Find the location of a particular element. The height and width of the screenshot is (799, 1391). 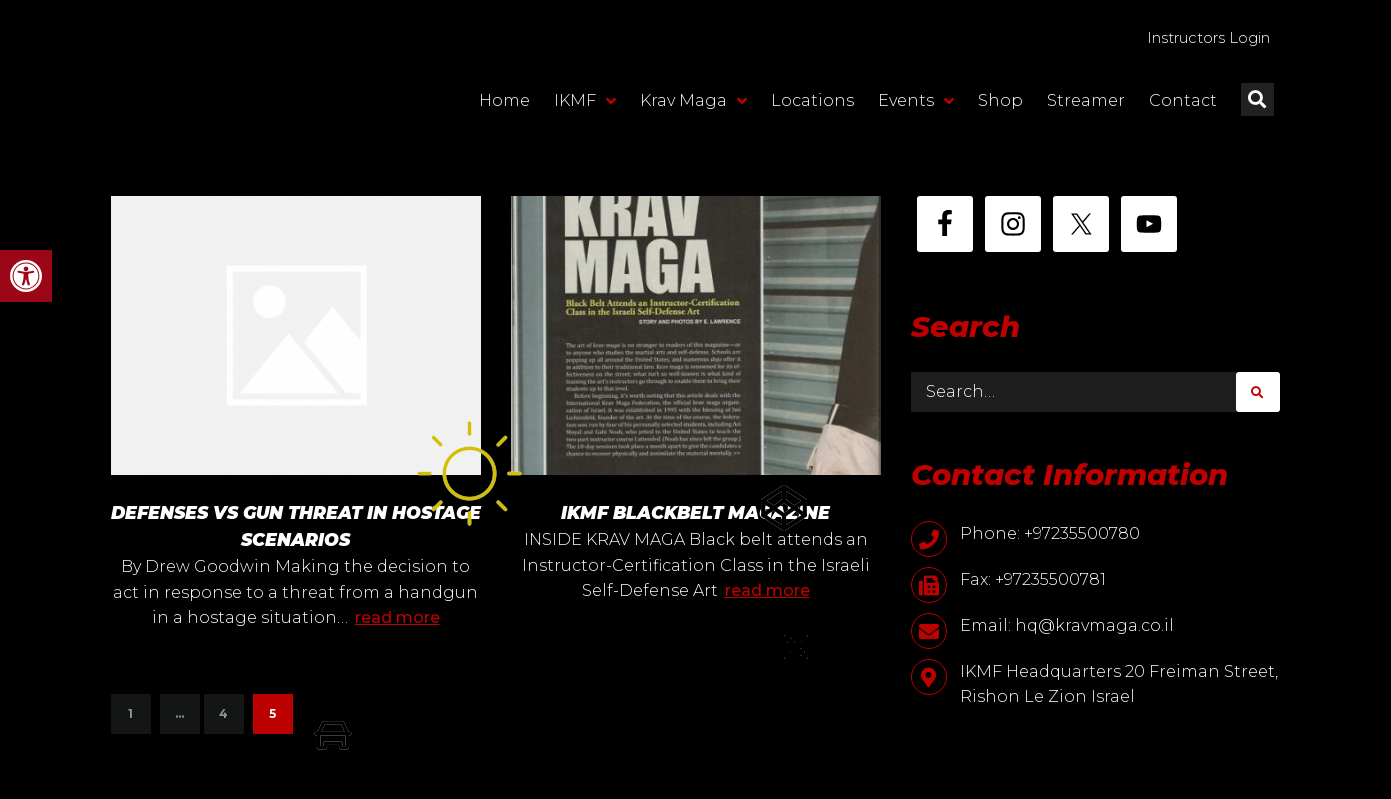

access vehicle or car-related settings is located at coordinates (333, 736).